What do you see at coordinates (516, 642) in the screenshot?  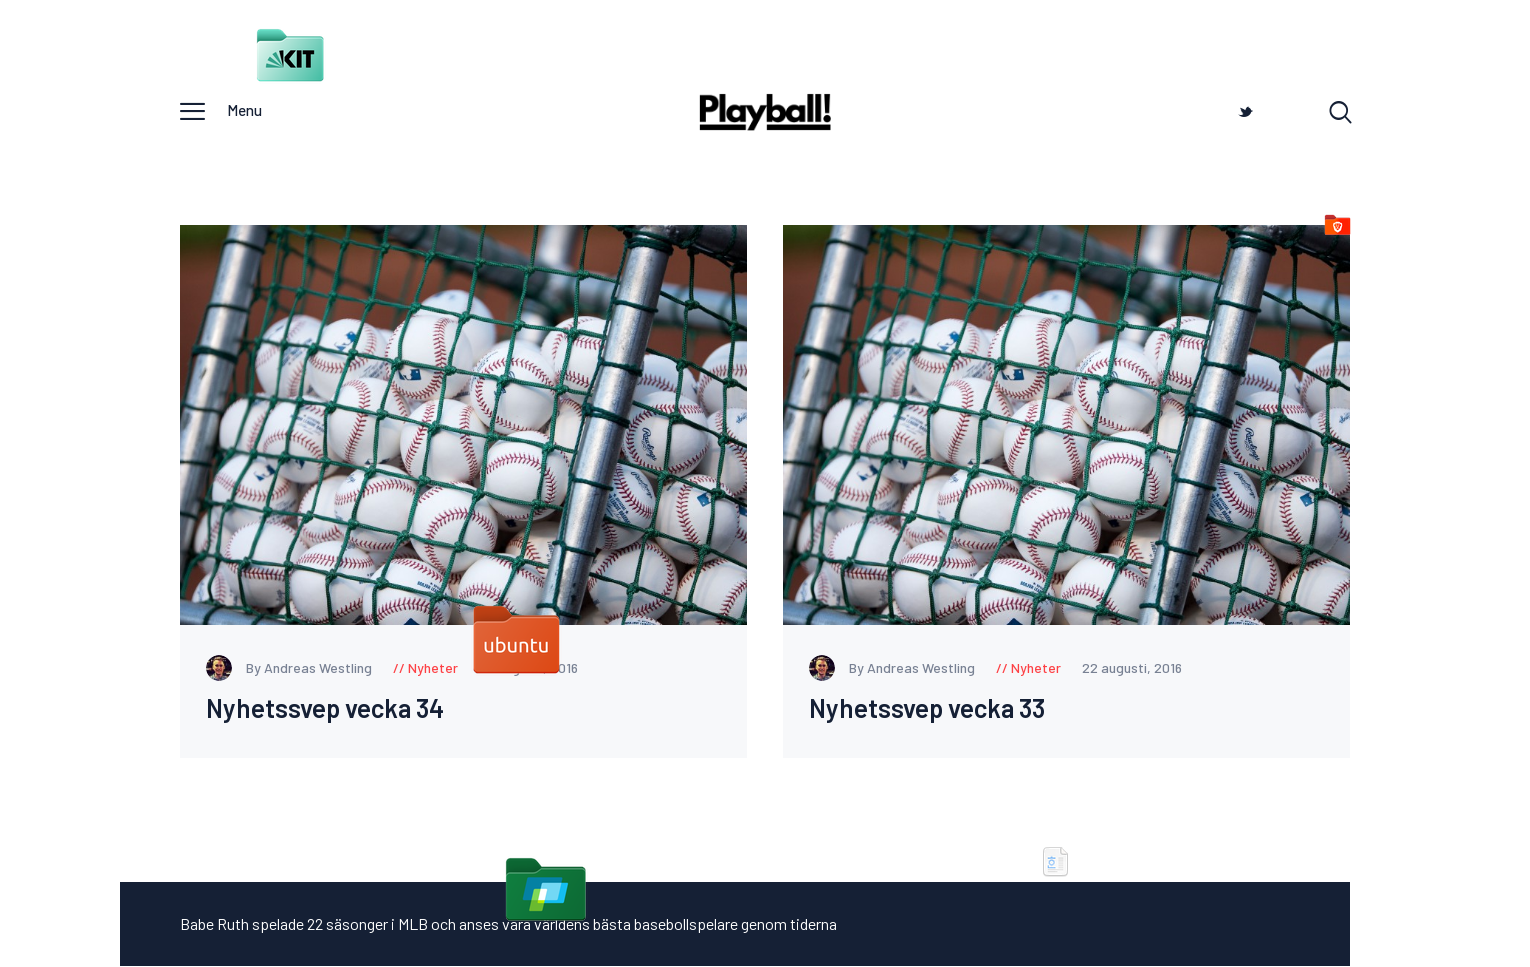 I see `open ubuntu-related files folder` at bounding box center [516, 642].